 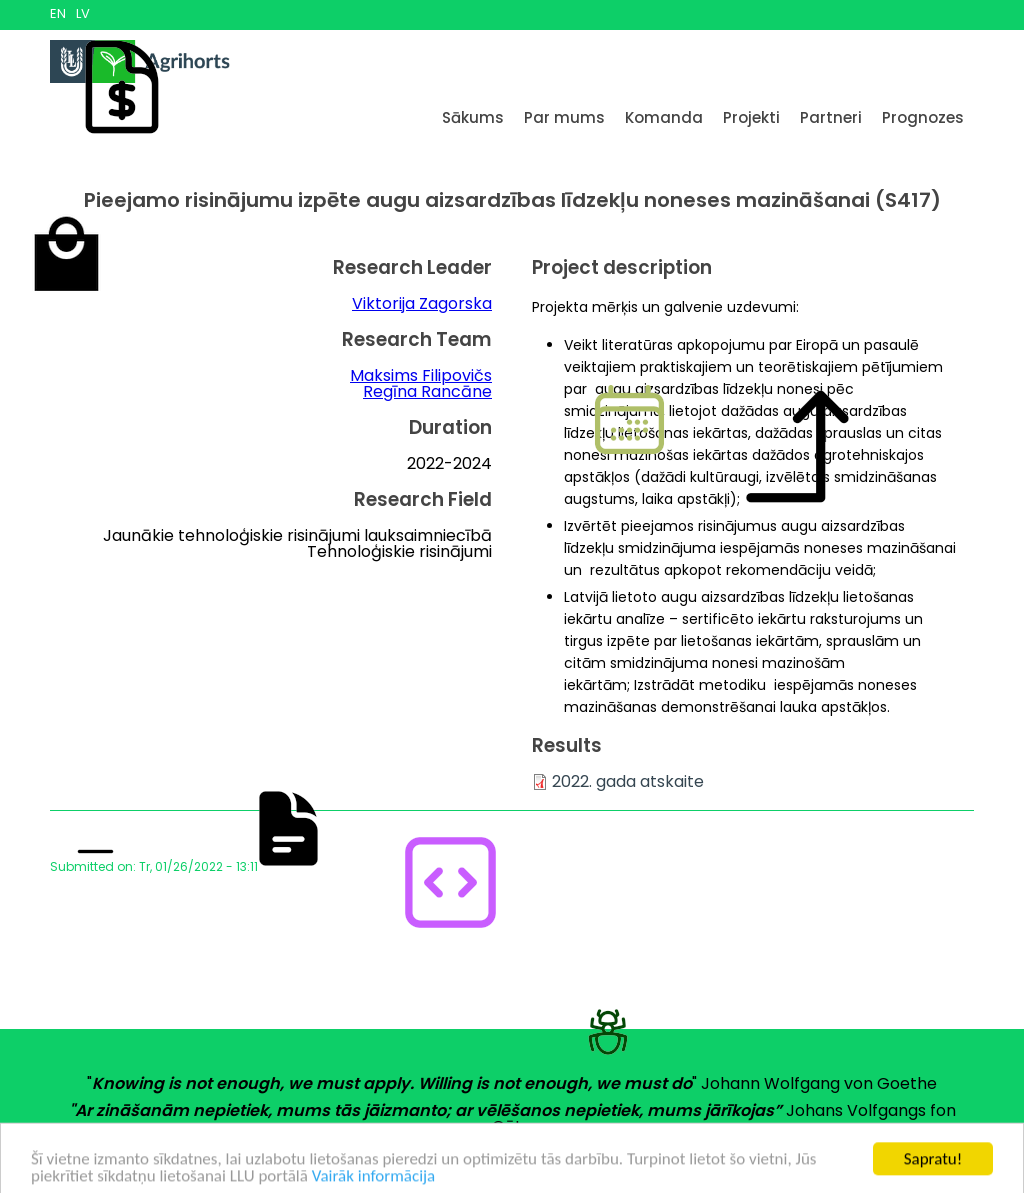 I want to click on view financial document or invoice, so click(x=122, y=87).